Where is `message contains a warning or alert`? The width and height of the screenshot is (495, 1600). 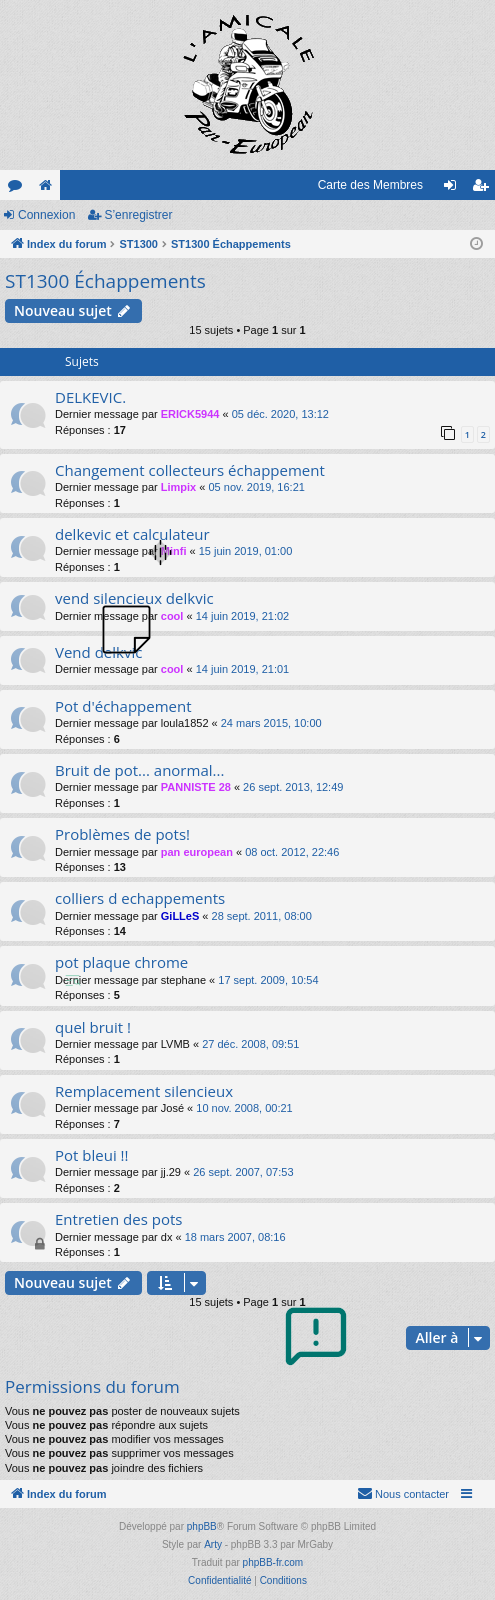
message contains a warning or alert is located at coordinates (316, 1335).